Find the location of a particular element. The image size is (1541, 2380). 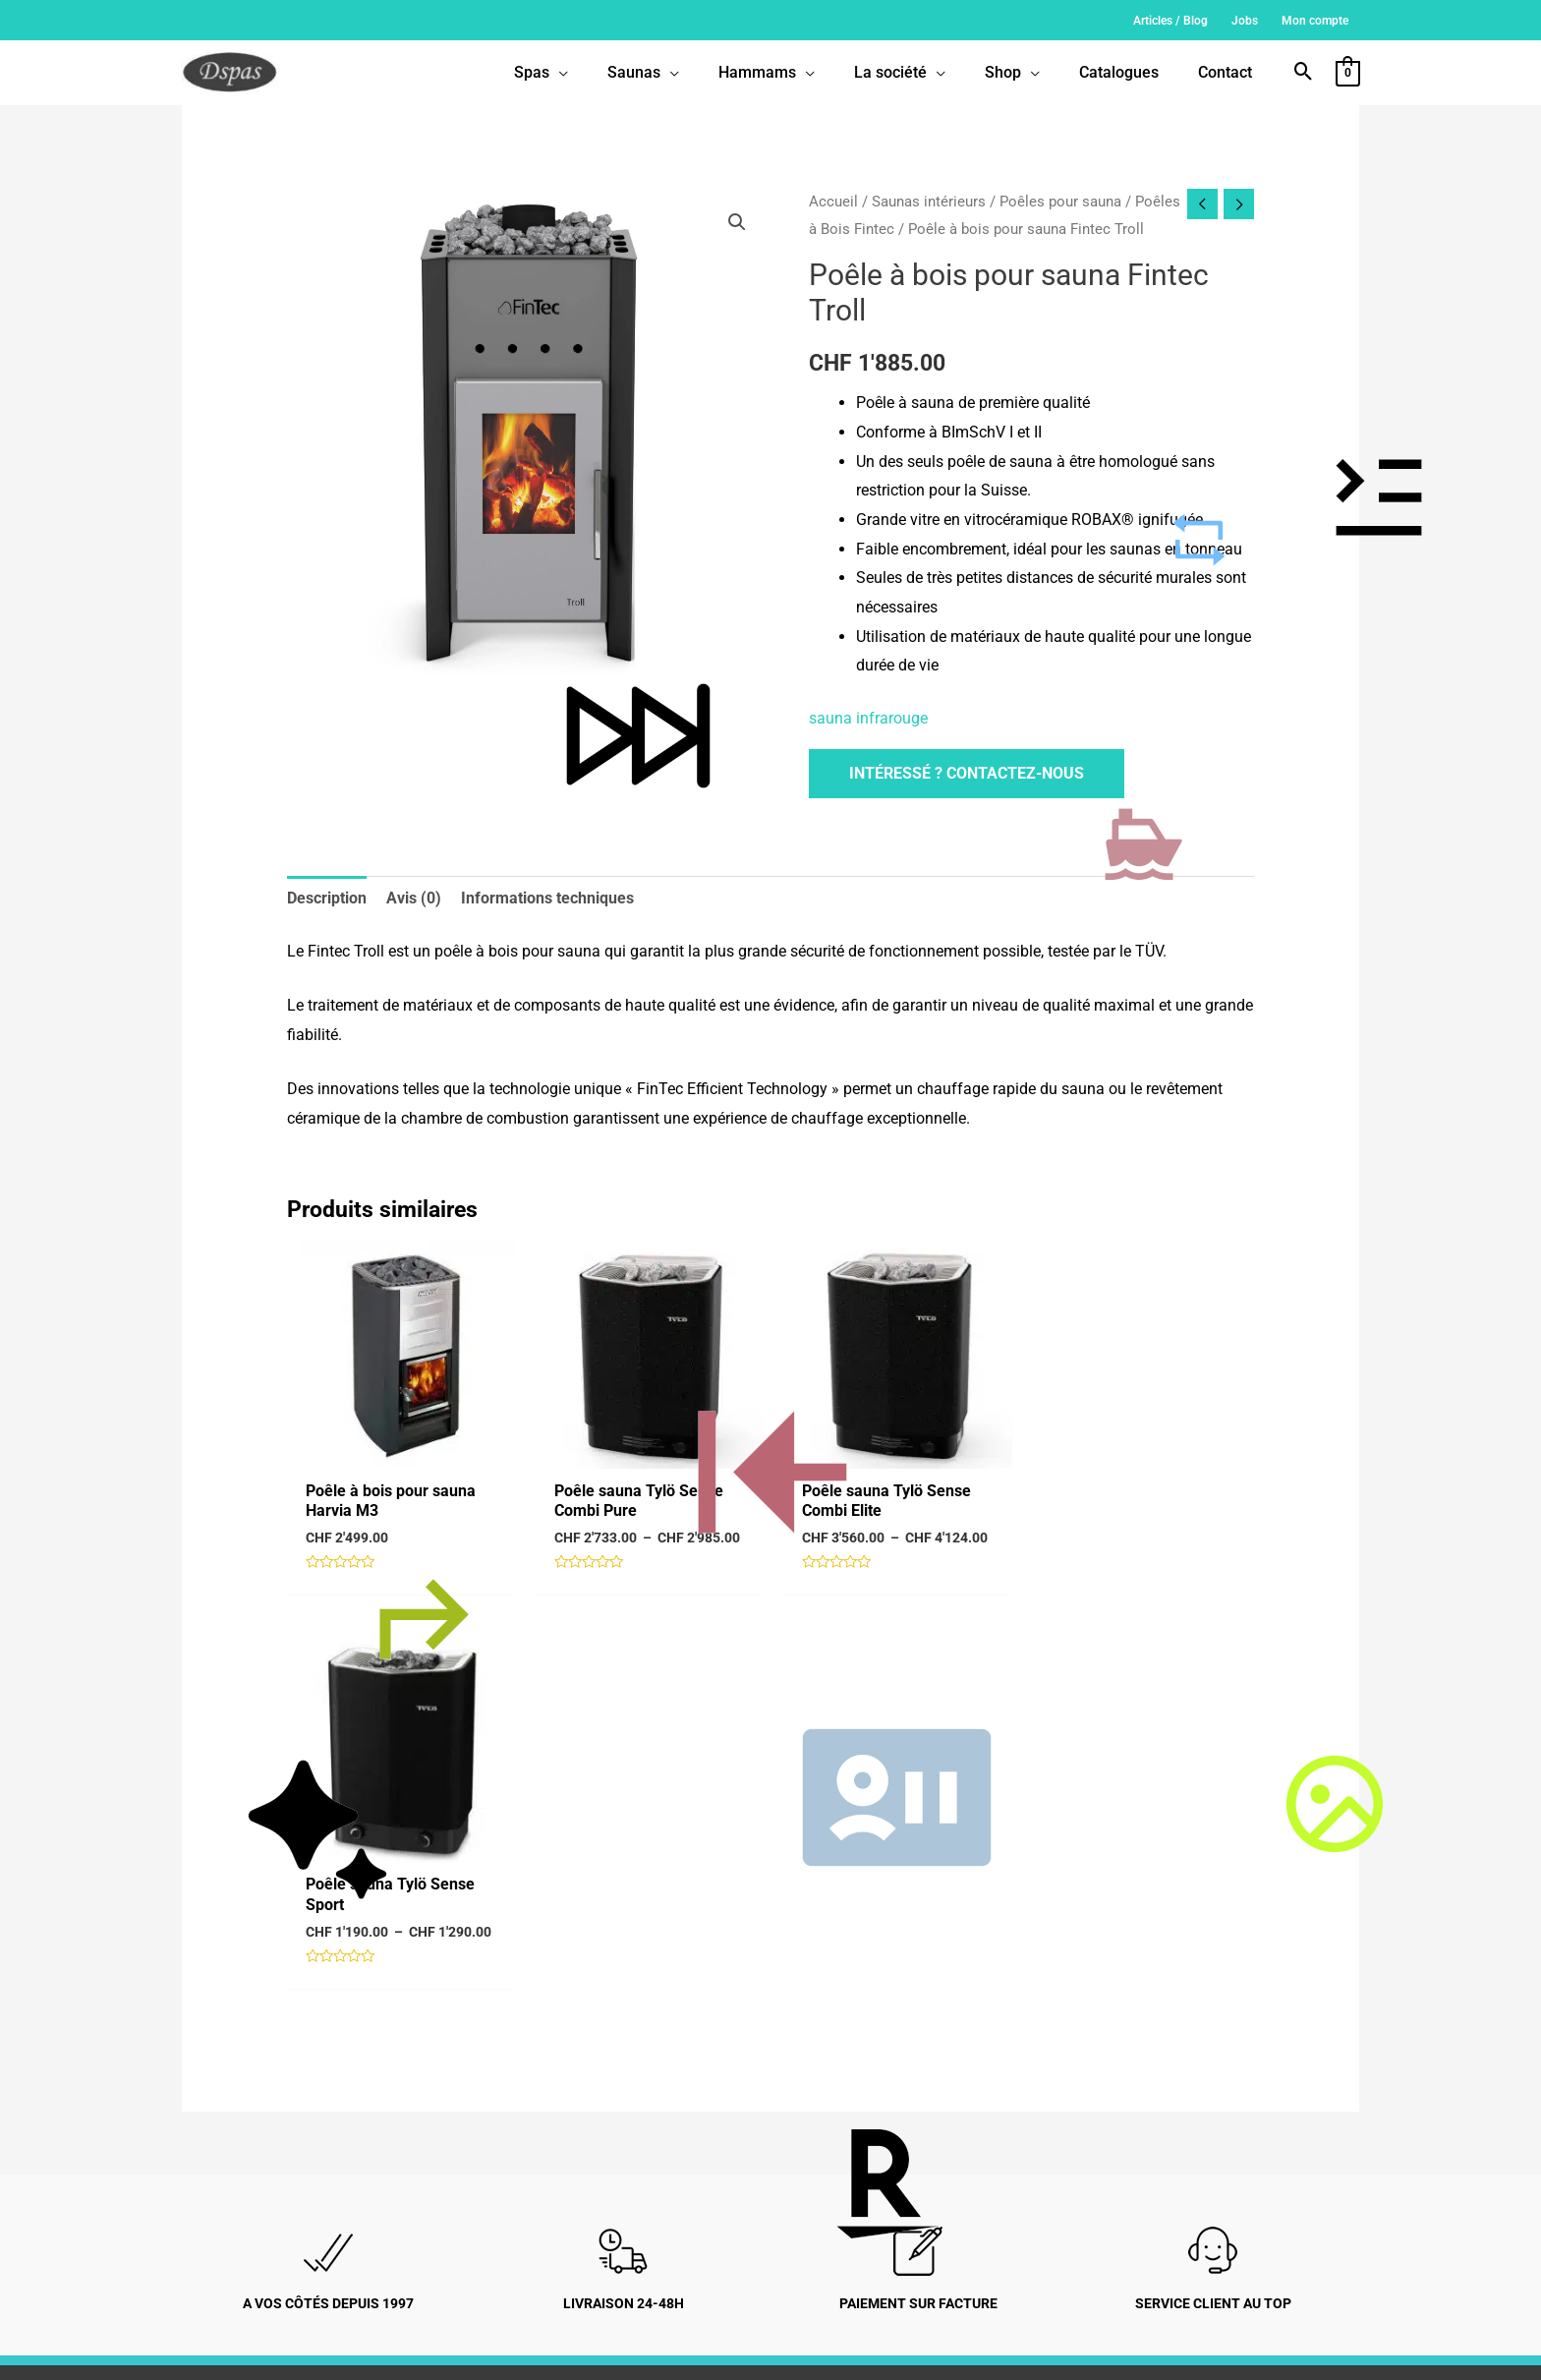

open Google Bard AI assistant is located at coordinates (317, 1829).